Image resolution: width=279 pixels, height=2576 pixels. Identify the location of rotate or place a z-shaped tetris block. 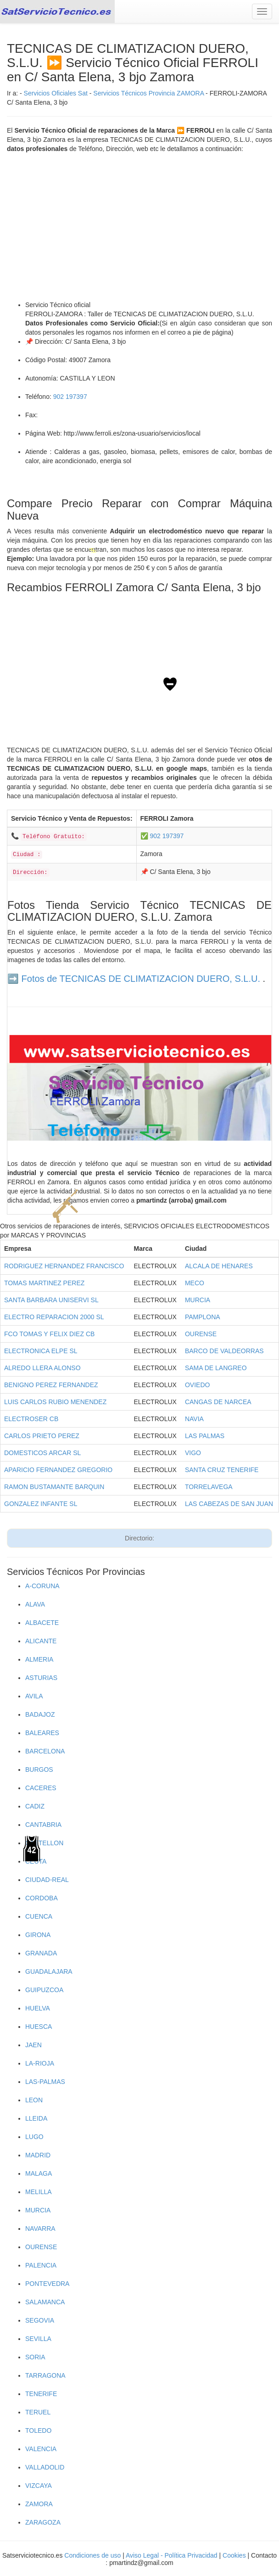
(93, 550).